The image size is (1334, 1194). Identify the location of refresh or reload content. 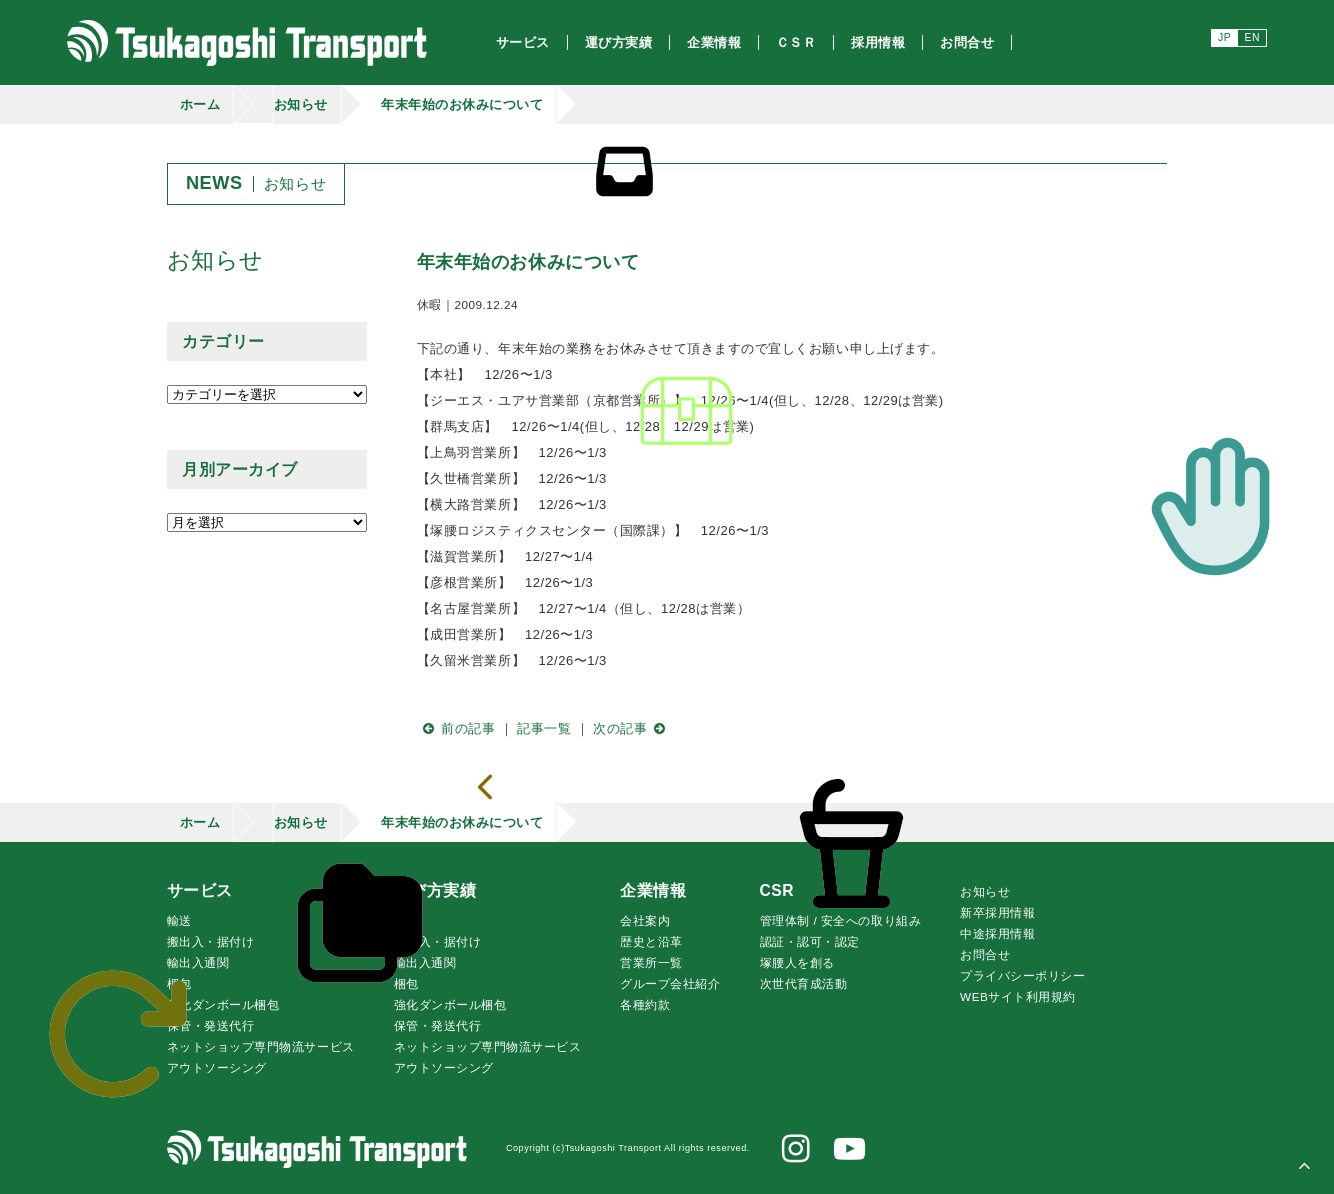
(113, 1034).